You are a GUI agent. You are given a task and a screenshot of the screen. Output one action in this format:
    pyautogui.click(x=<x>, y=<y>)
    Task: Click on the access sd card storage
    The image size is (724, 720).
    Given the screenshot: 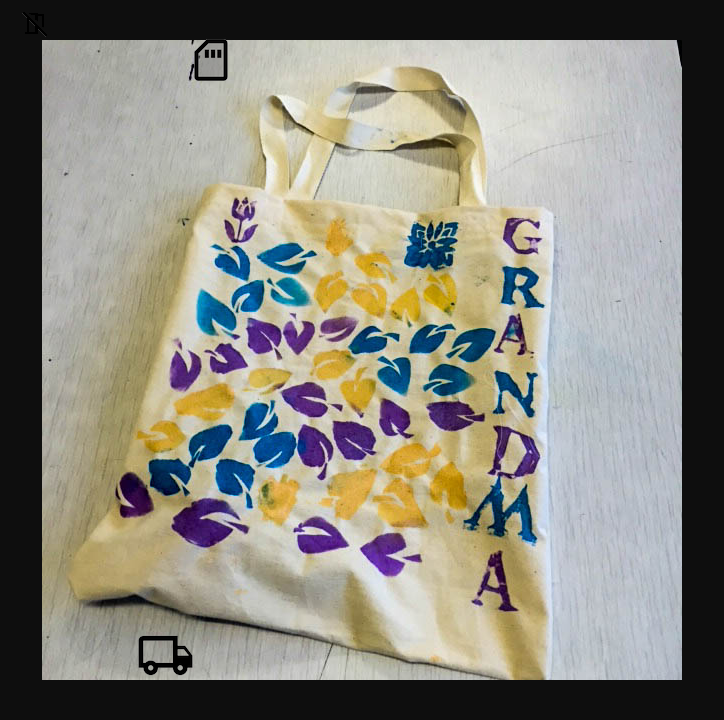 What is the action you would take?
    pyautogui.click(x=211, y=60)
    